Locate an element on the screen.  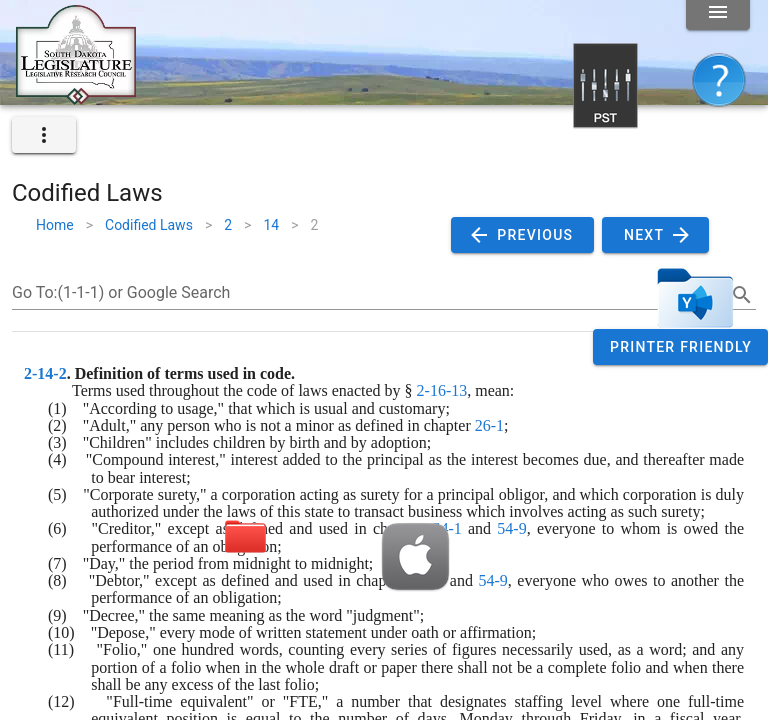
access help documentation or support is located at coordinates (719, 80).